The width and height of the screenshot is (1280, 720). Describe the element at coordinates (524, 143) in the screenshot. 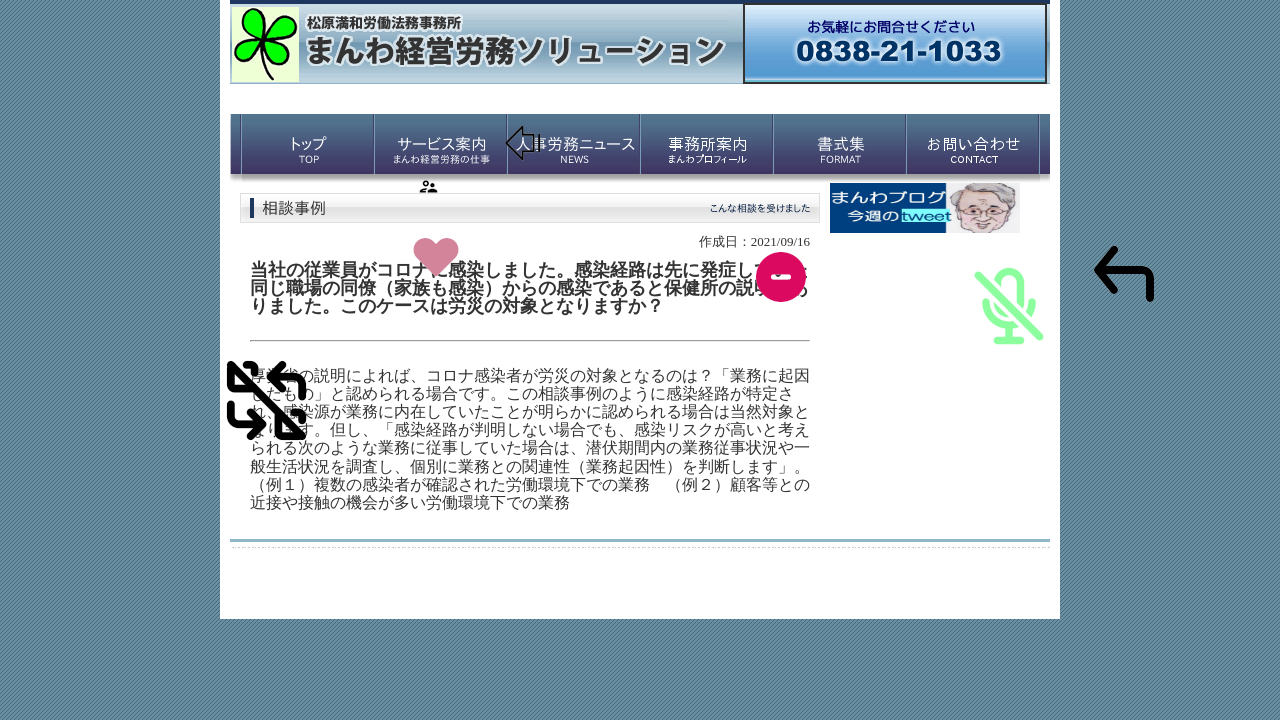

I see `go back to the previous screen` at that location.